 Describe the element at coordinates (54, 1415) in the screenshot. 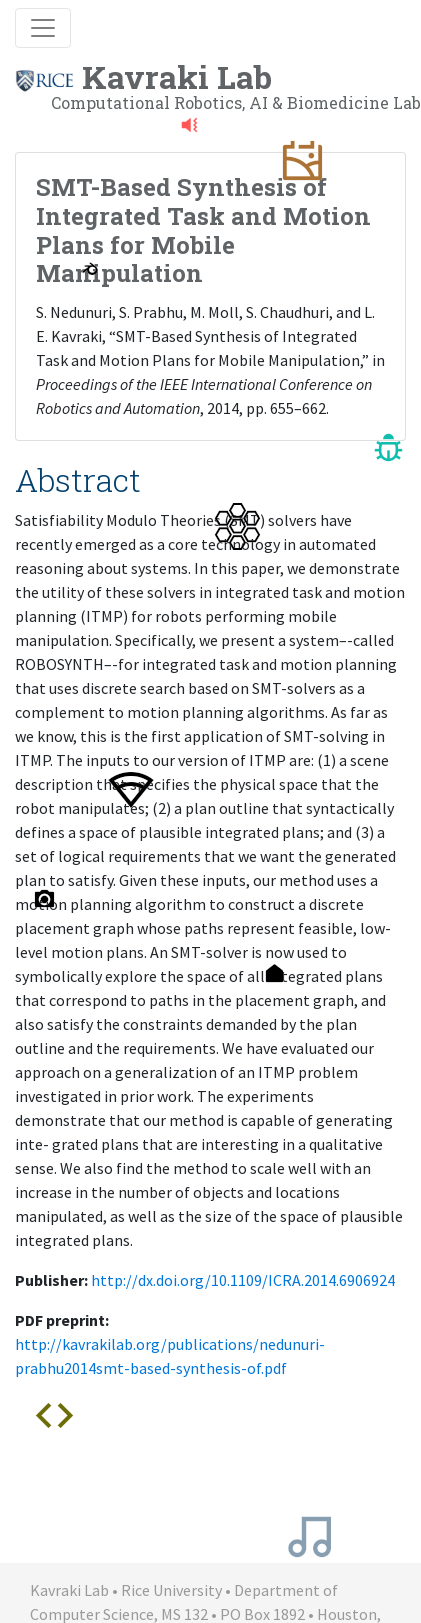

I see `expand content horizontally` at that location.